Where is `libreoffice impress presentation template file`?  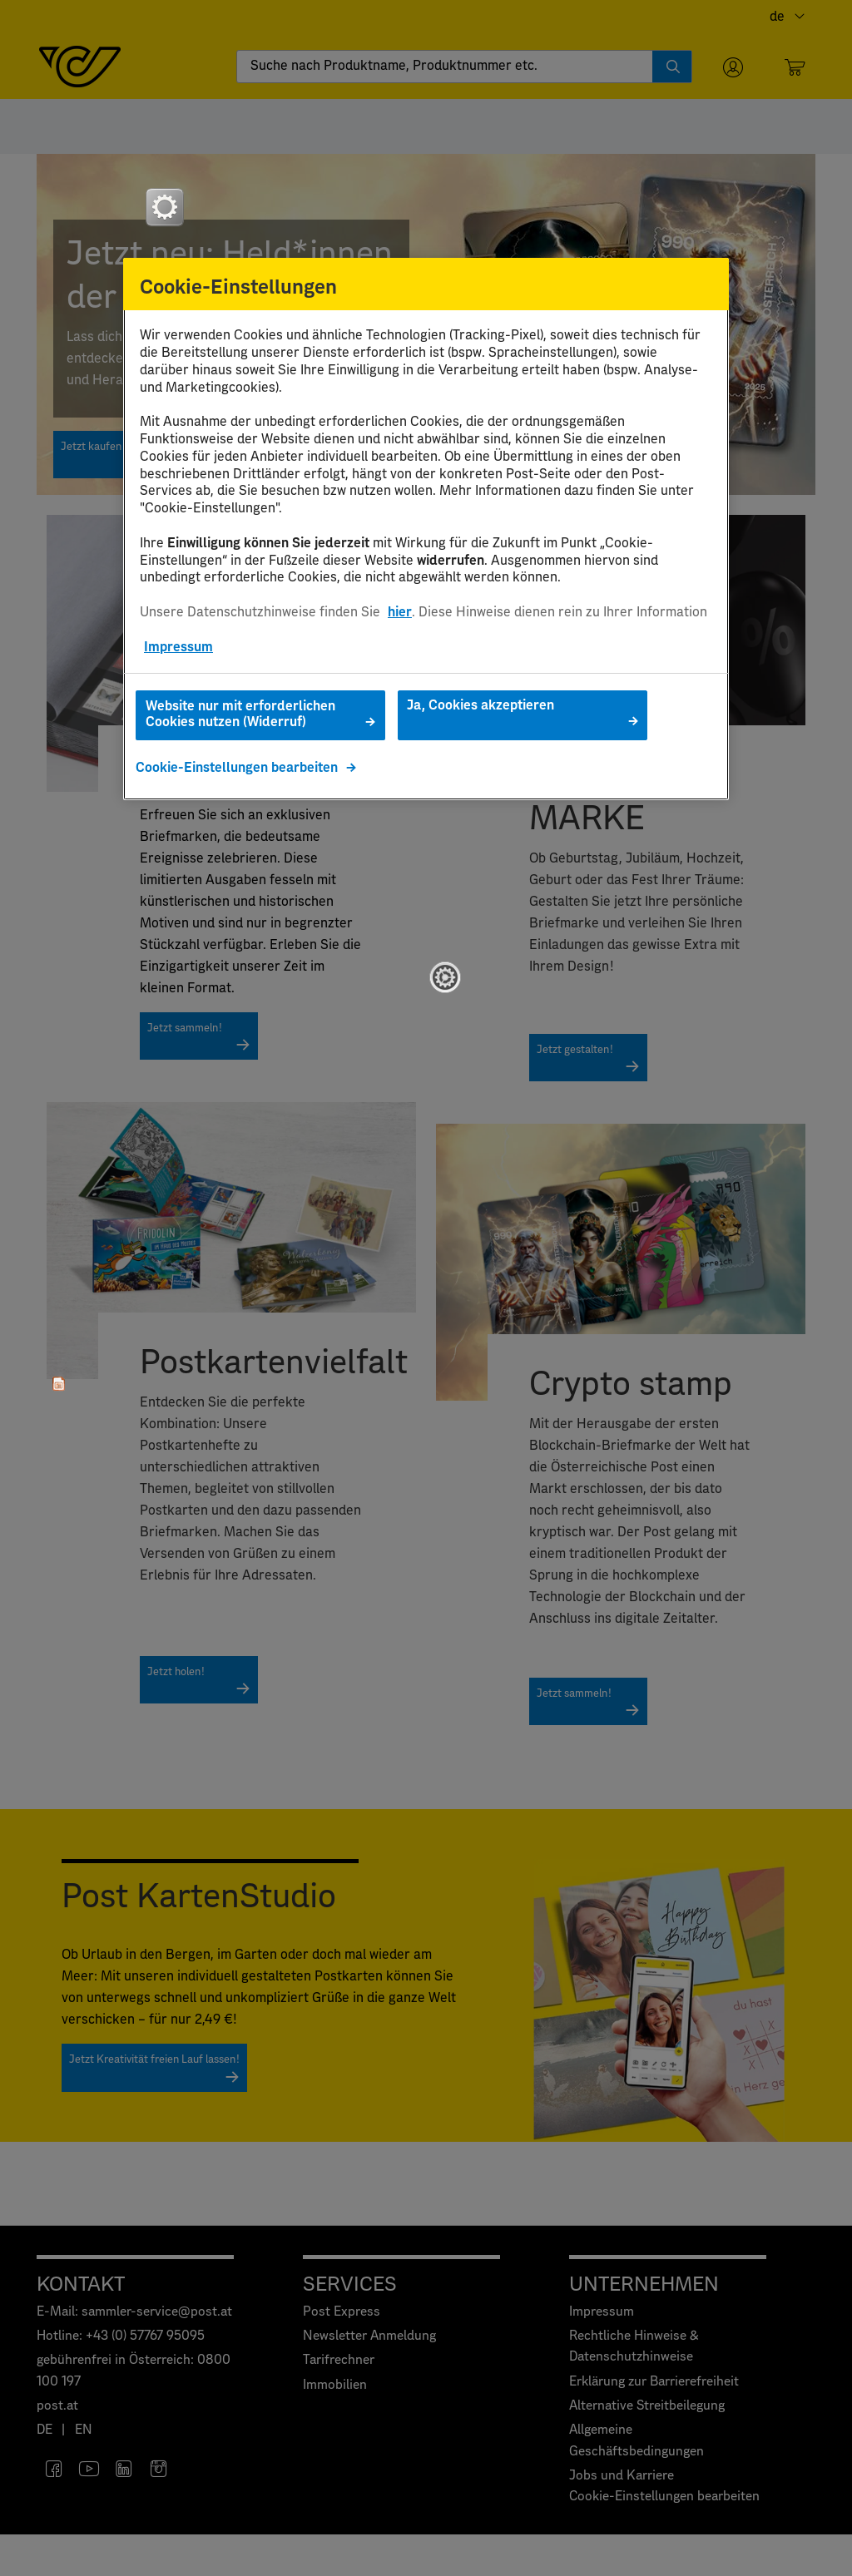 libreoffice impress presentation template file is located at coordinates (58, 1383).